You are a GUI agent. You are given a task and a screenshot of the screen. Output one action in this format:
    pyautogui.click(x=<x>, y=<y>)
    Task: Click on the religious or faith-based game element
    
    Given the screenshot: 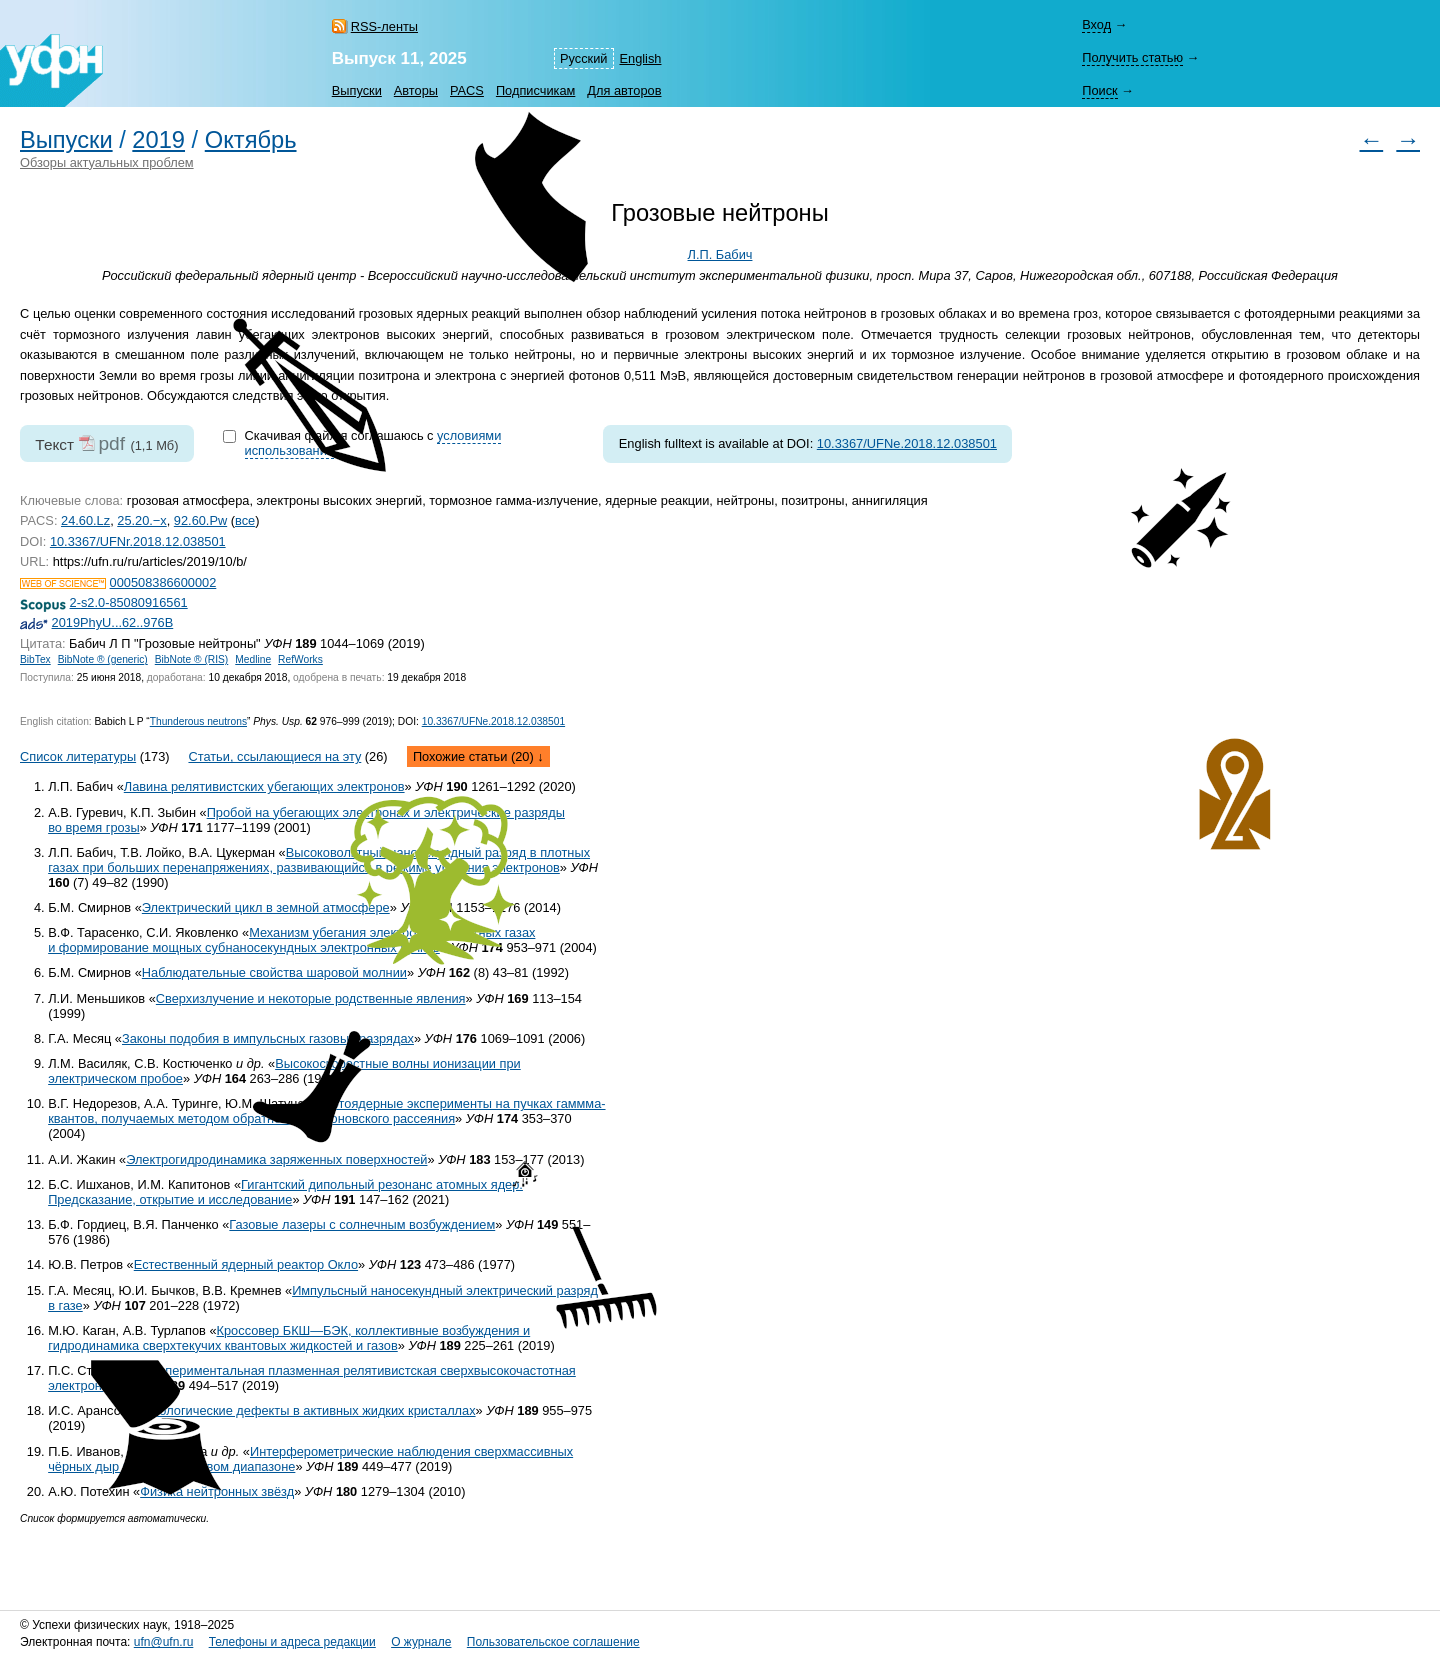 What is the action you would take?
    pyautogui.click(x=1234, y=793)
    